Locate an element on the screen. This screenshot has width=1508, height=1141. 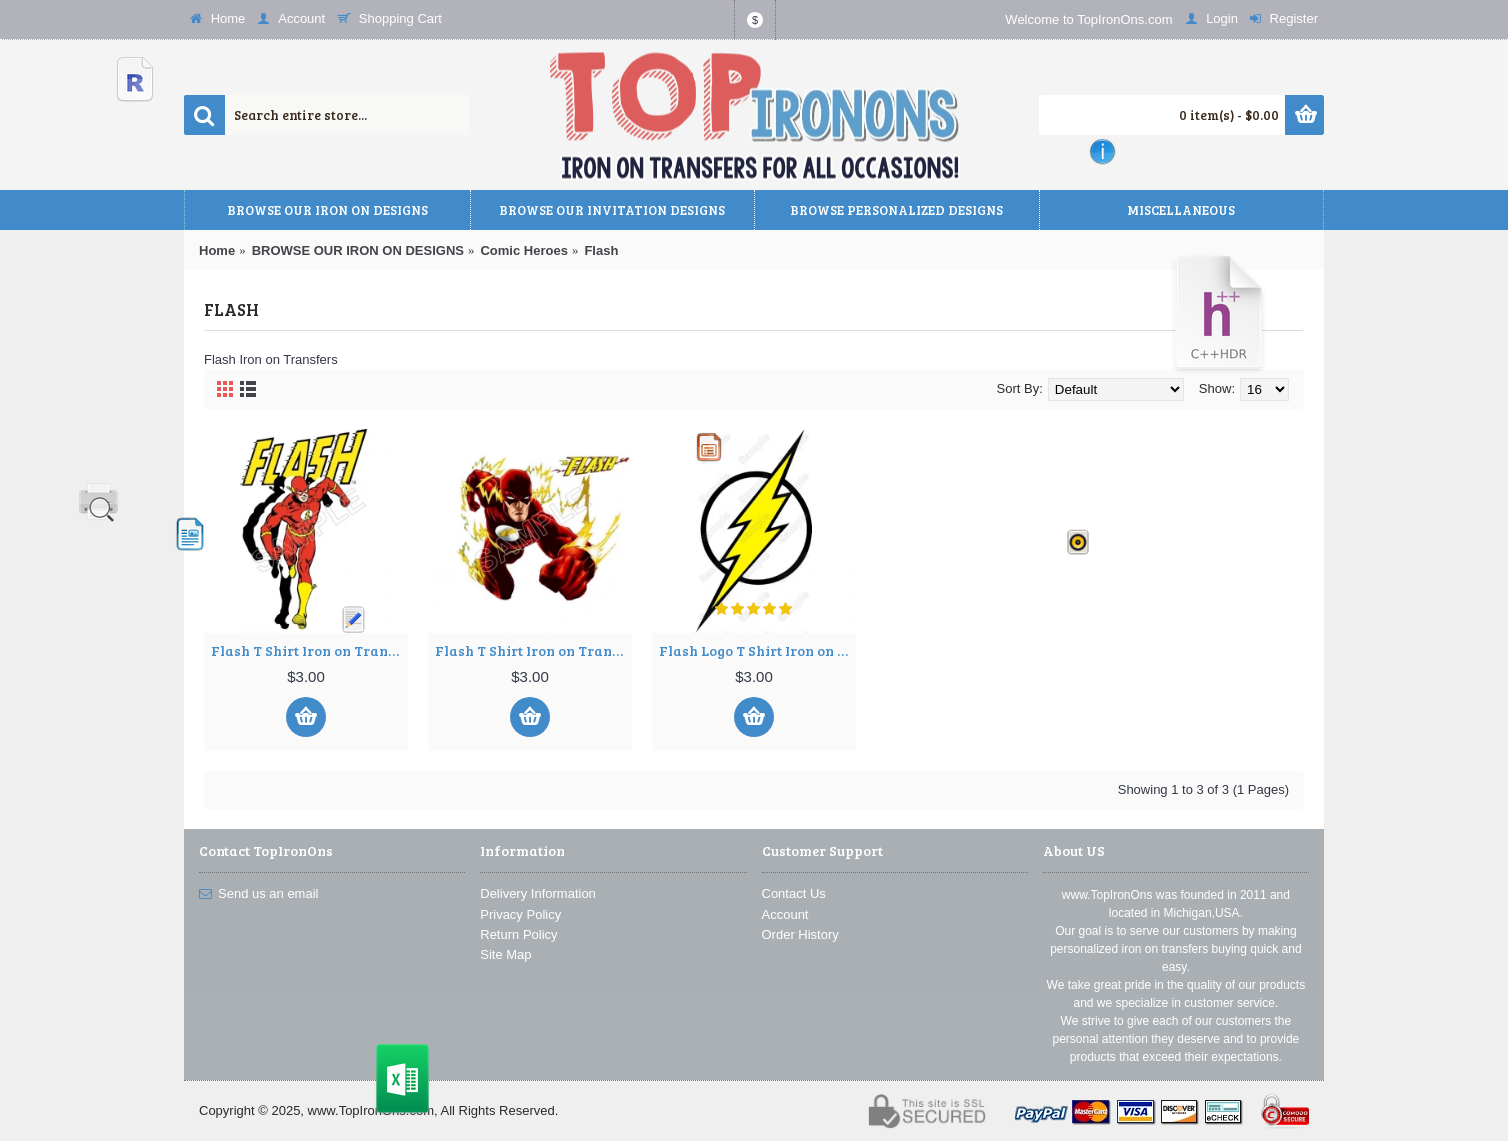
open Rhythmbox music player is located at coordinates (1078, 542).